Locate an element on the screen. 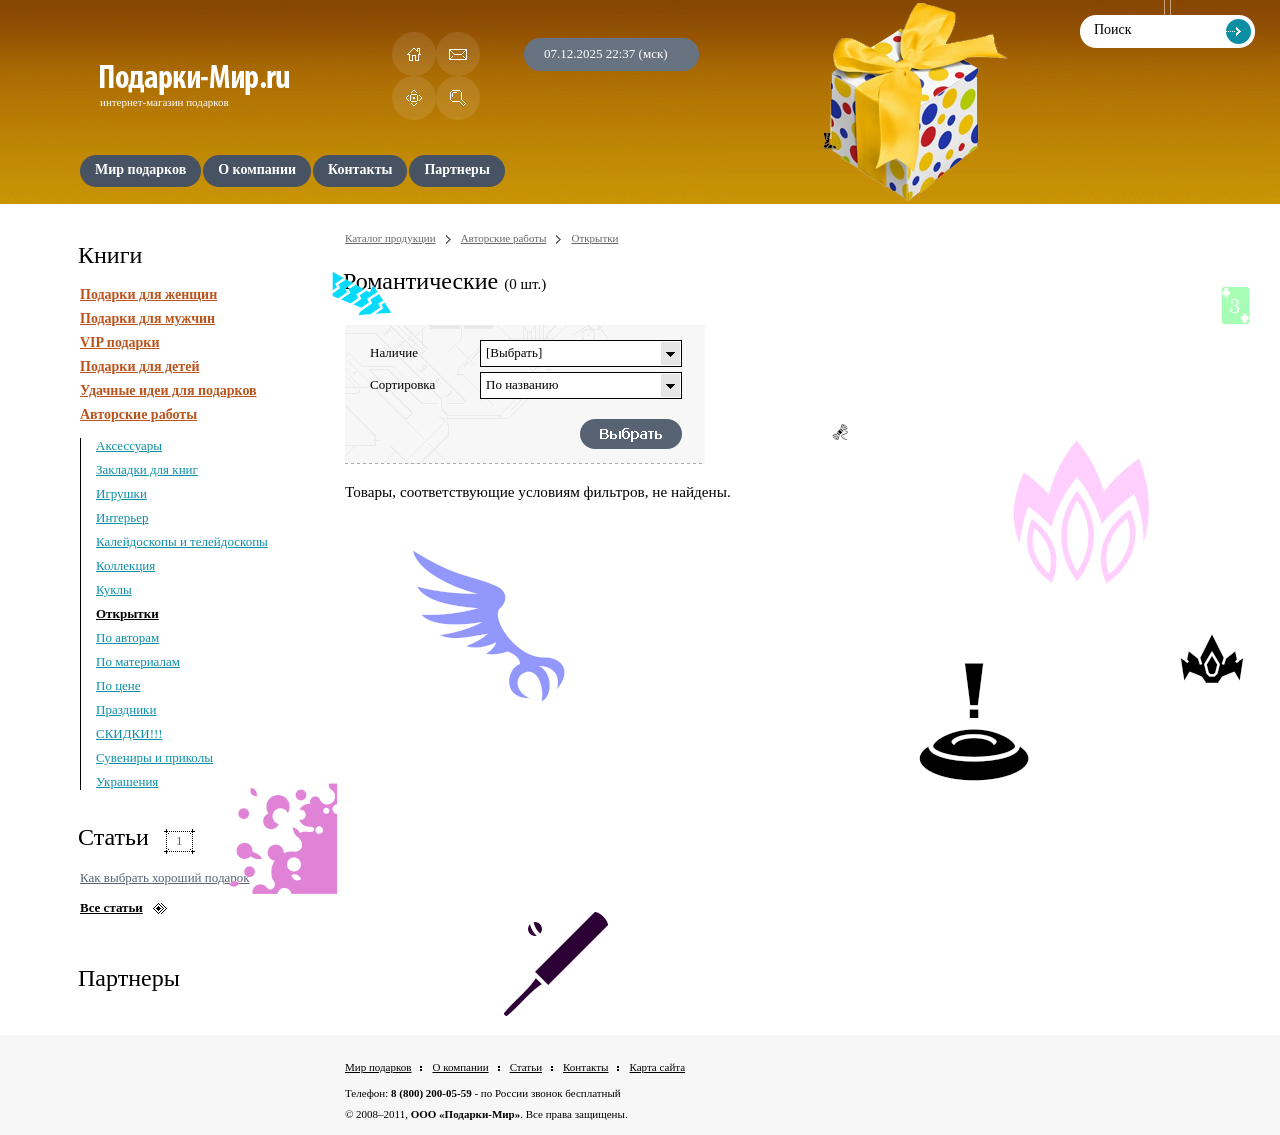 The image size is (1280, 1135). indicates royalty or kingdom-related game feature is located at coordinates (1212, 660).